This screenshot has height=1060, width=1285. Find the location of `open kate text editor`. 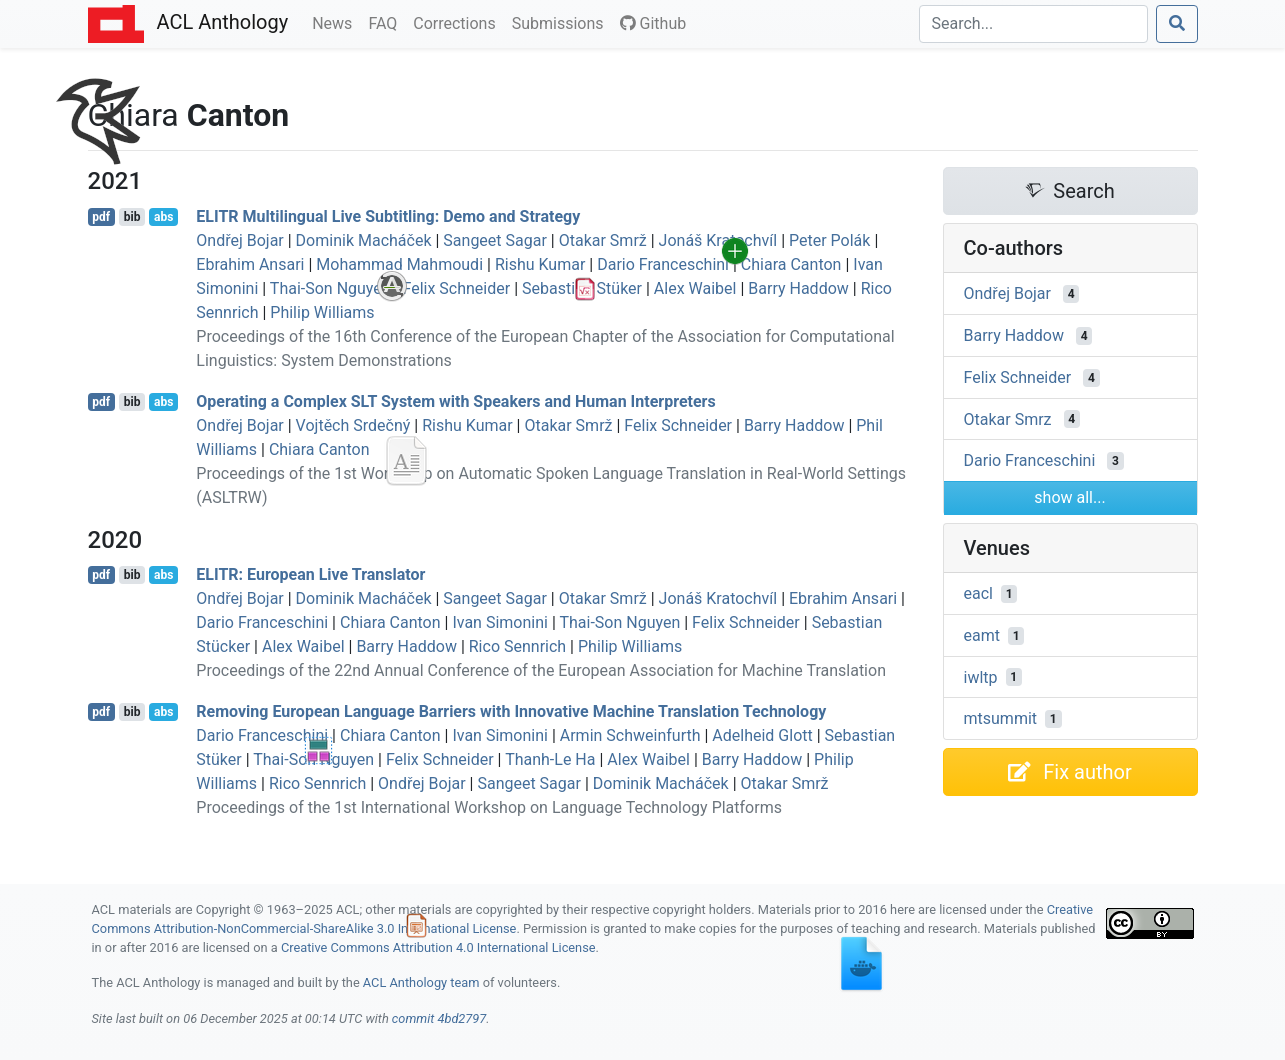

open kate text editor is located at coordinates (101, 119).